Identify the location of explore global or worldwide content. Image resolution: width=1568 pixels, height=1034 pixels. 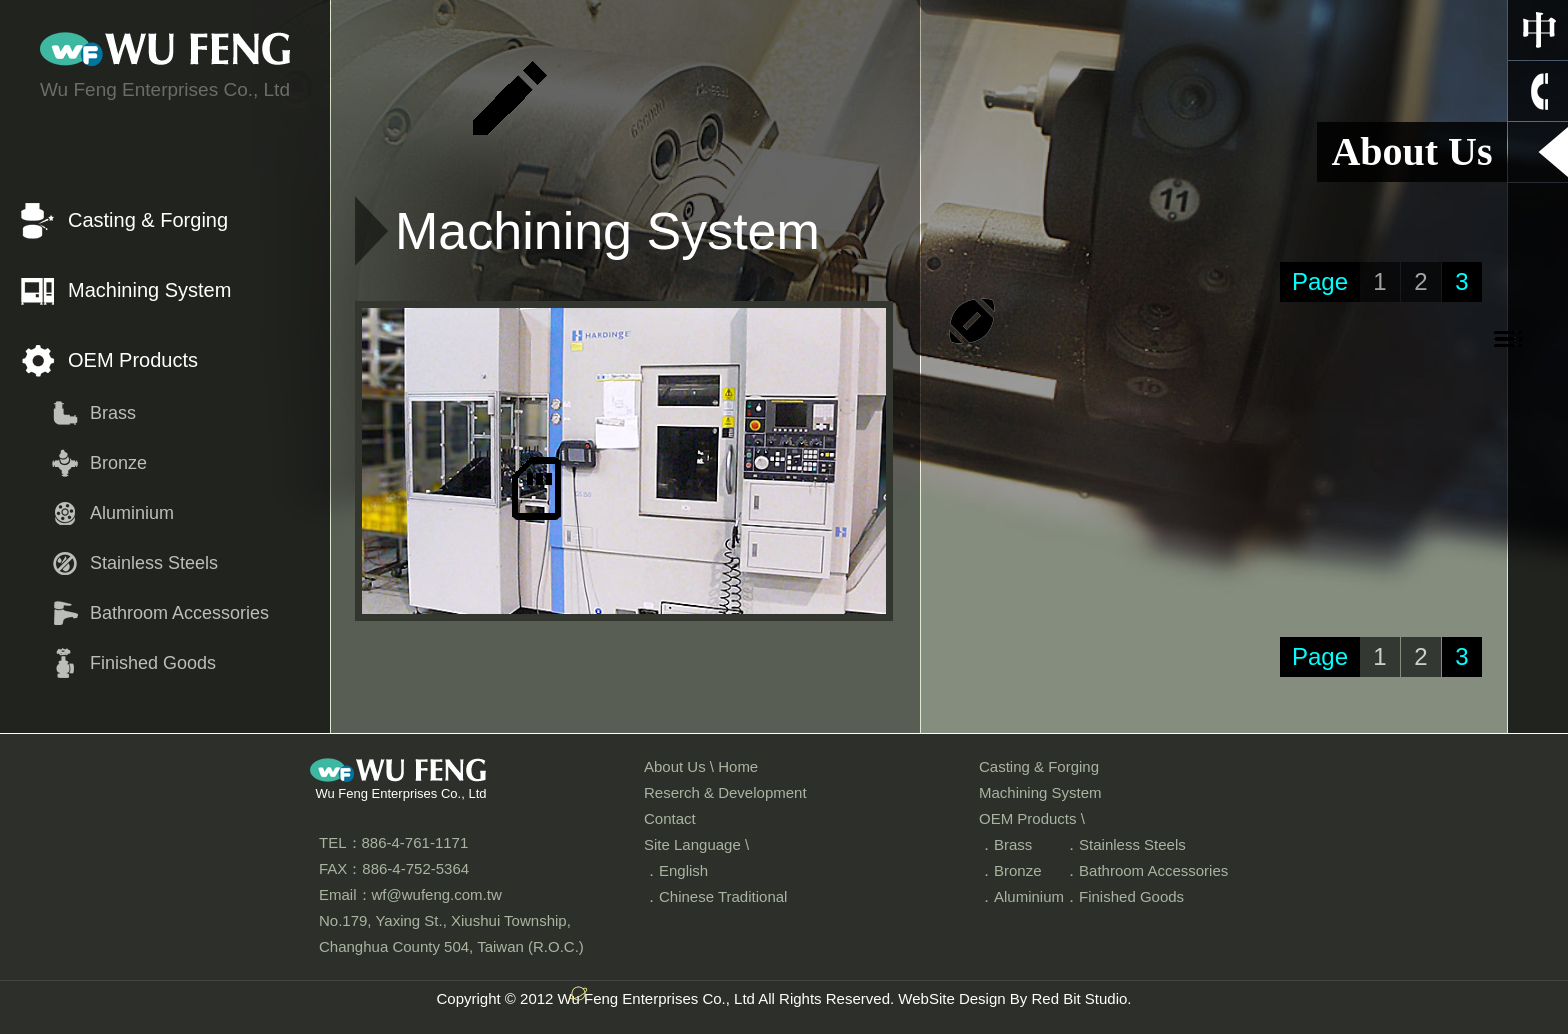
(578, 993).